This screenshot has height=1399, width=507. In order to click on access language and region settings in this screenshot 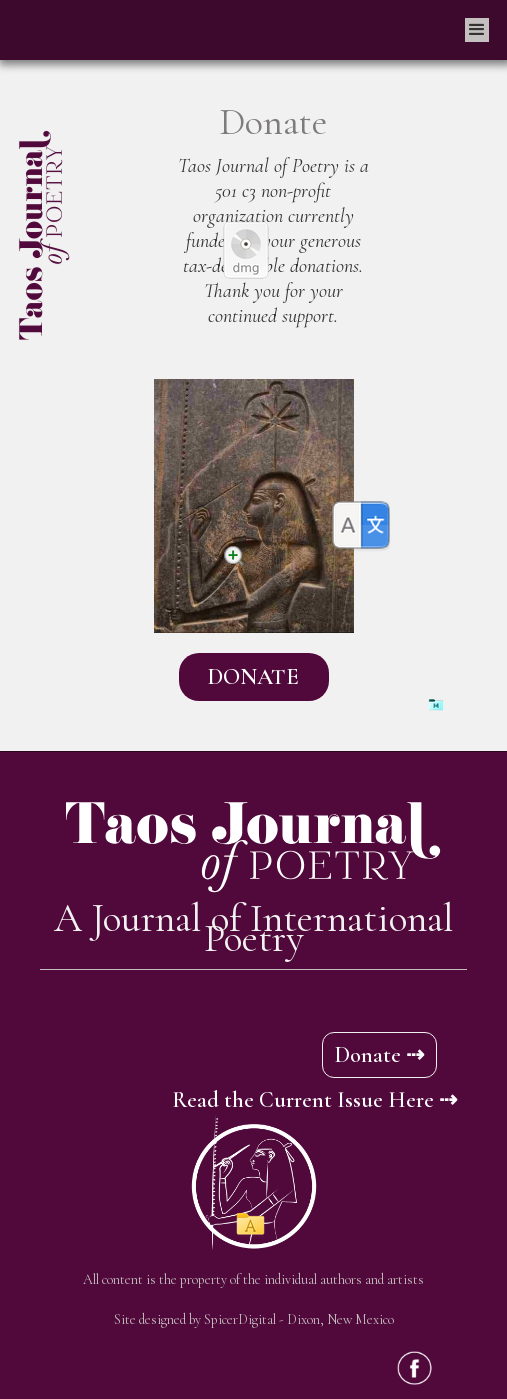, I will do `click(361, 525)`.